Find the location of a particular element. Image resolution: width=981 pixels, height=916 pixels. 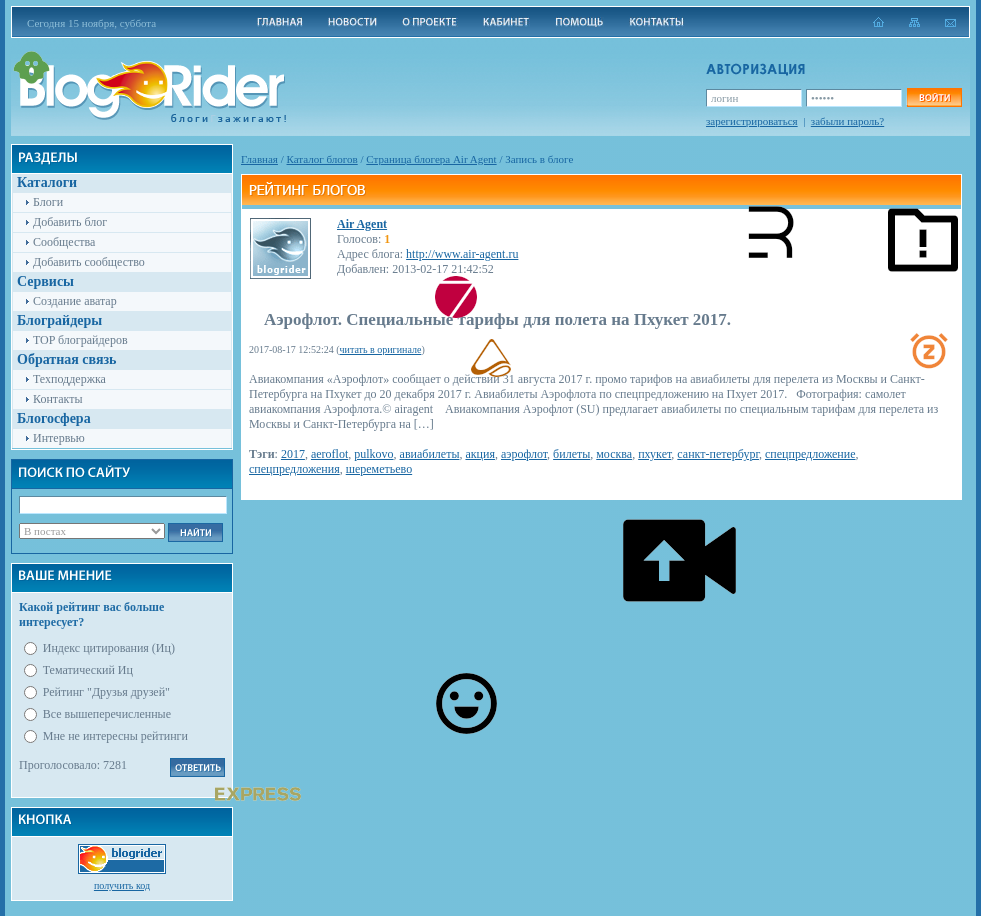

visit the Express clothing retailer website is located at coordinates (258, 794).